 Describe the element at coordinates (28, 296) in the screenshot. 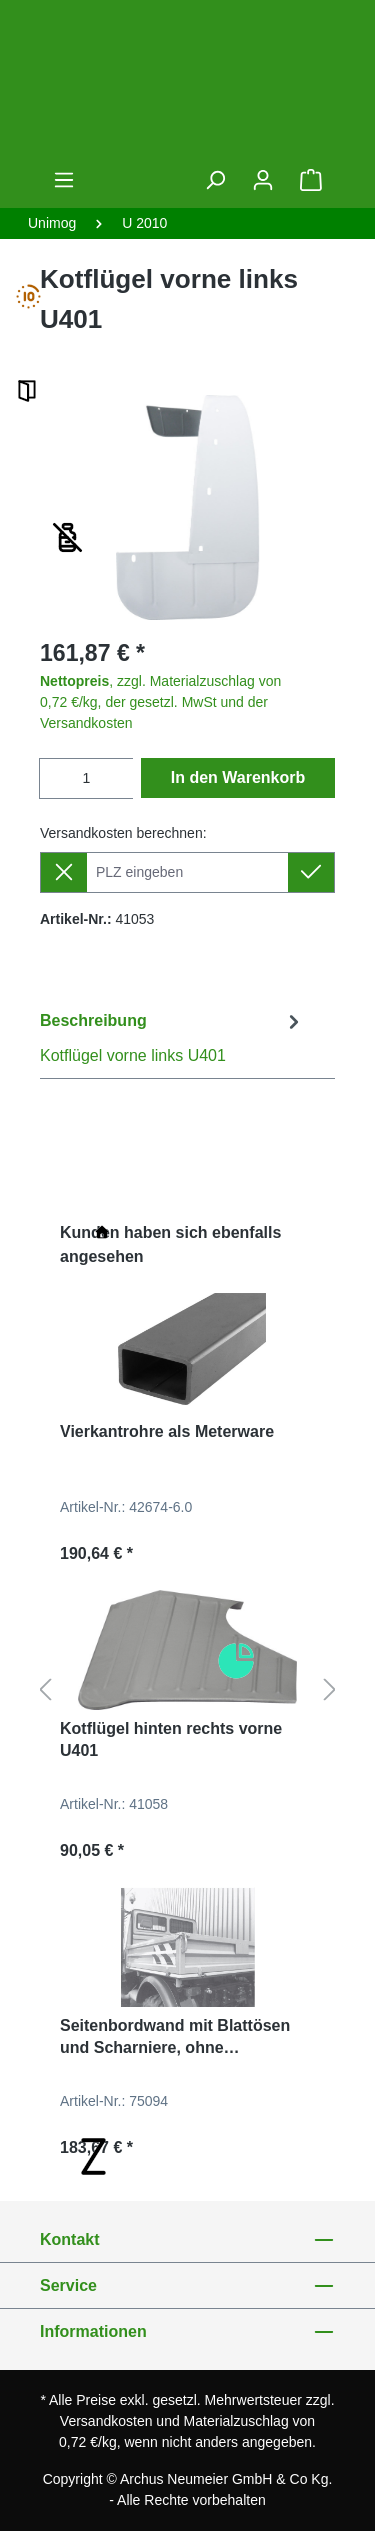

I see `set a 10-second timer or countdown` at that location.